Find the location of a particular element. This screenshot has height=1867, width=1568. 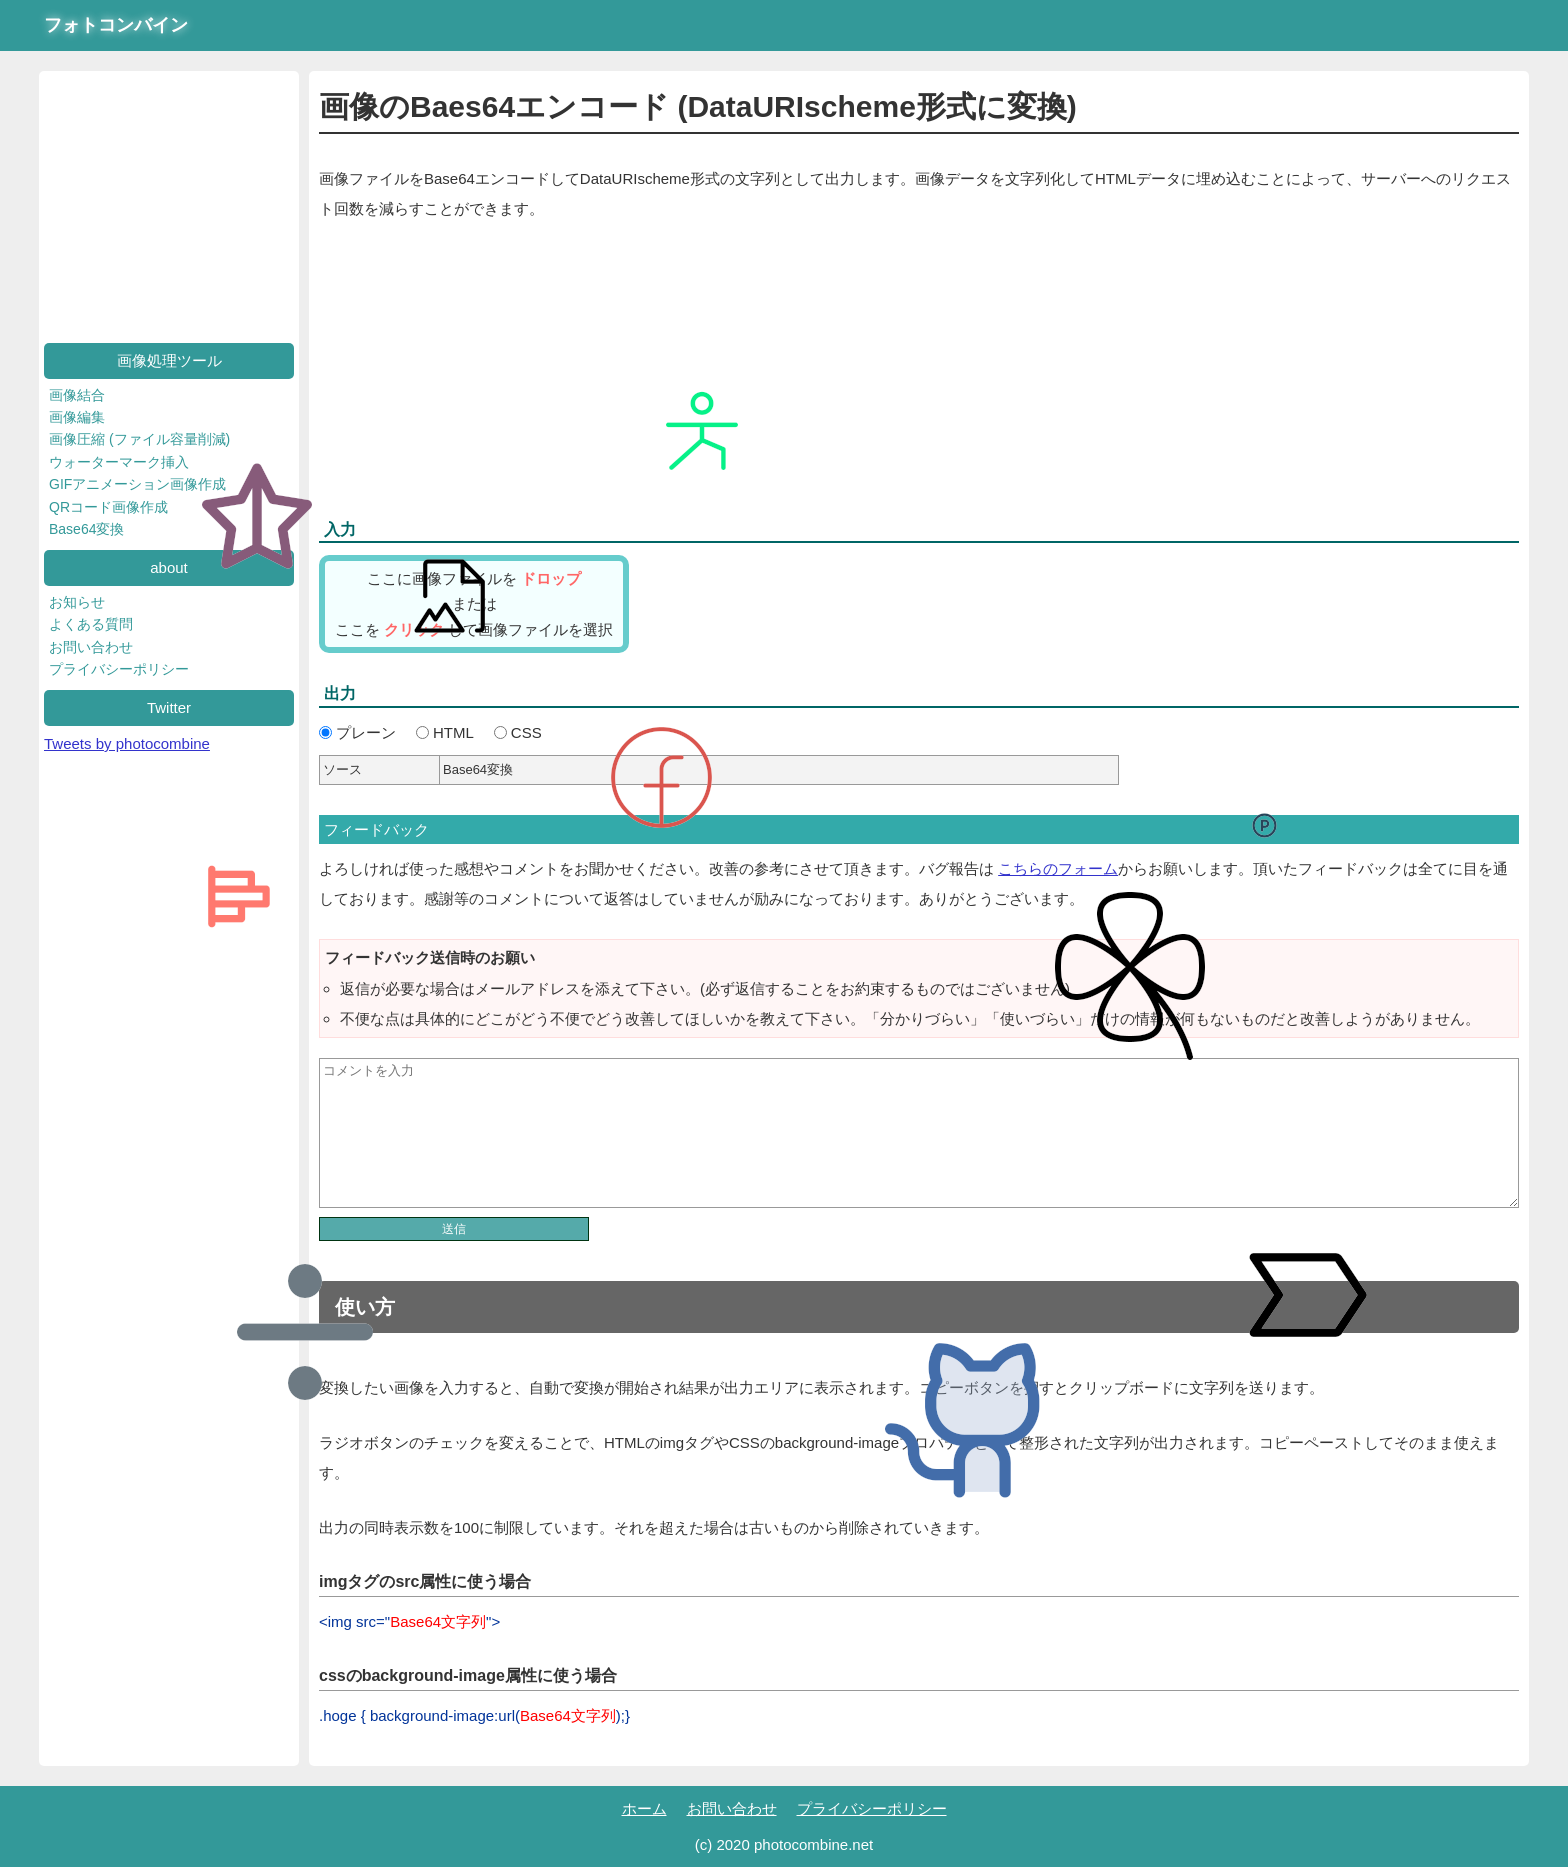

open Facebook app is located at coordinates (661, 777).